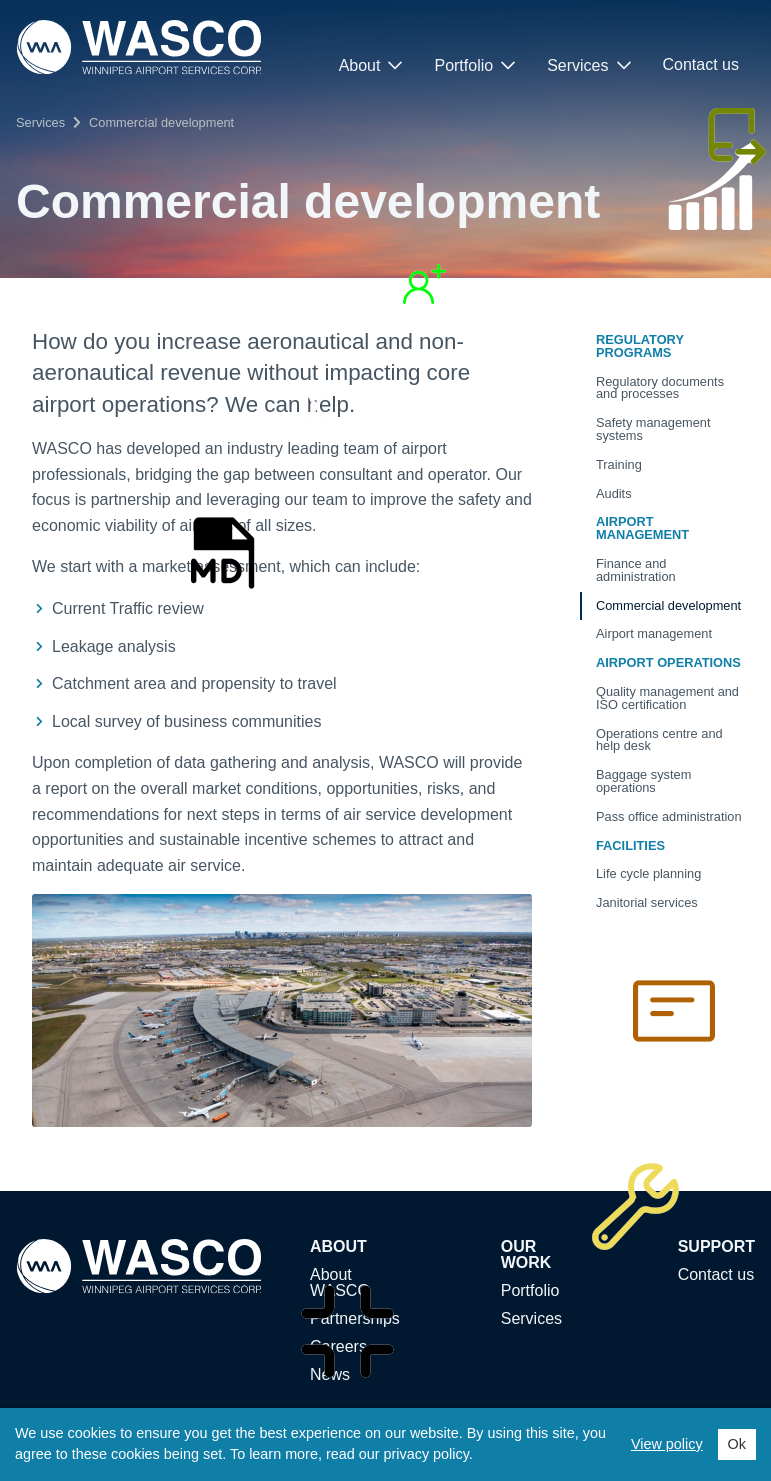 The width and height of the screenshot is (771, 1481). I want to click on view or create a note, so click(674, 1011).